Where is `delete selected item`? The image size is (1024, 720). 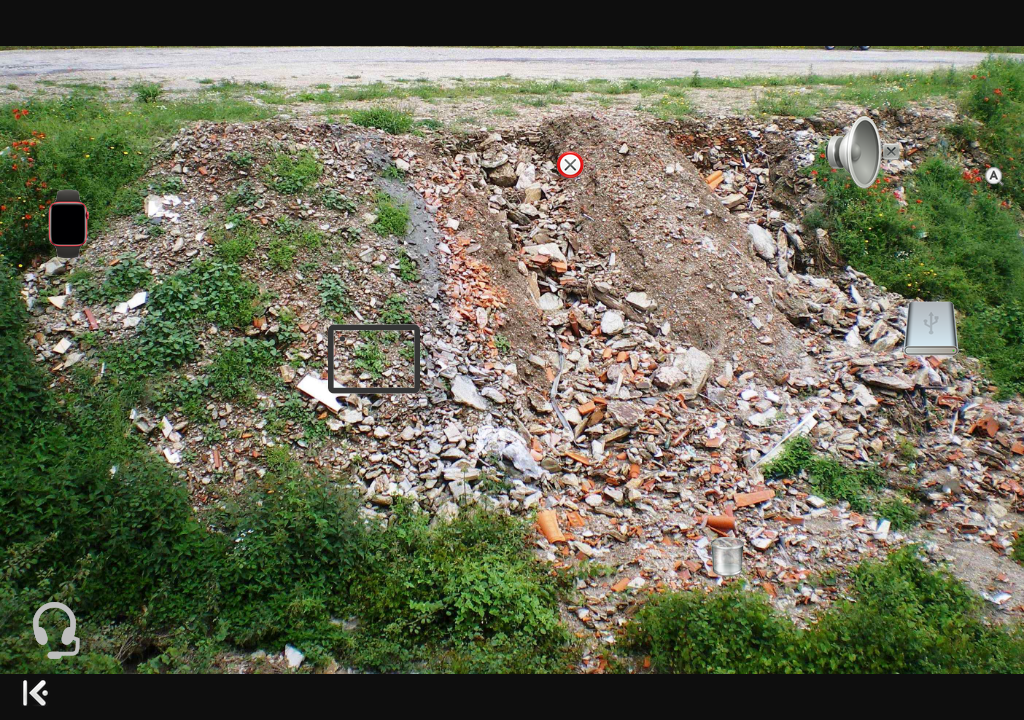
delete selected item is located at coordinates (571, 165).